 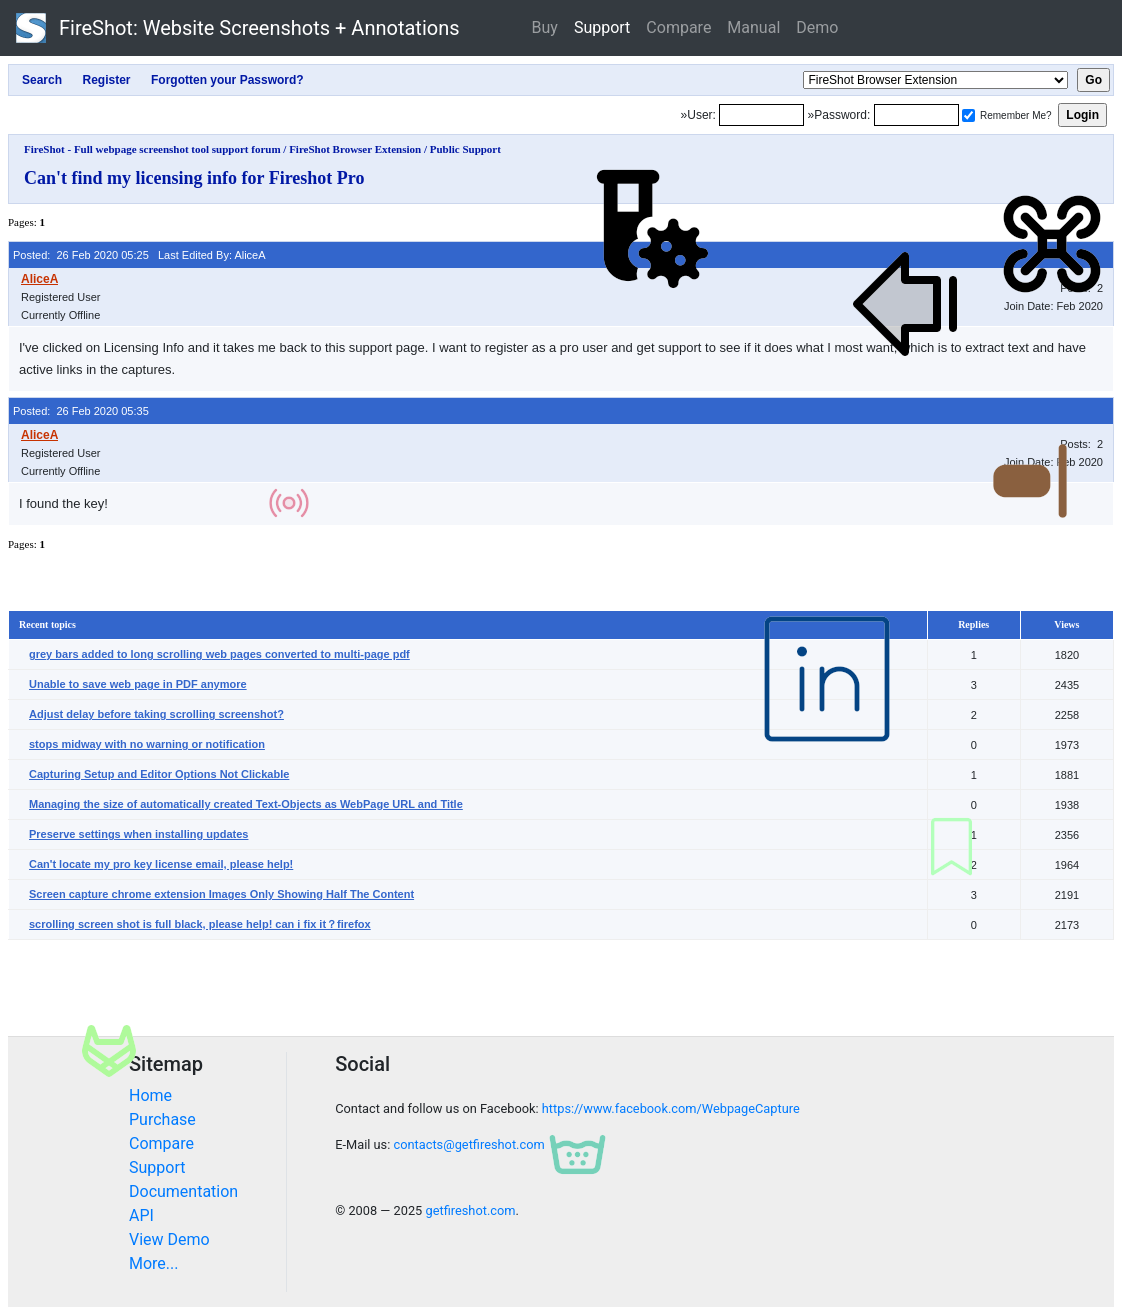 What do you see at coordinates (827, 679) in the screenshot?
I see `open LinkedIn profile or page` at bounding box center [827, 679].